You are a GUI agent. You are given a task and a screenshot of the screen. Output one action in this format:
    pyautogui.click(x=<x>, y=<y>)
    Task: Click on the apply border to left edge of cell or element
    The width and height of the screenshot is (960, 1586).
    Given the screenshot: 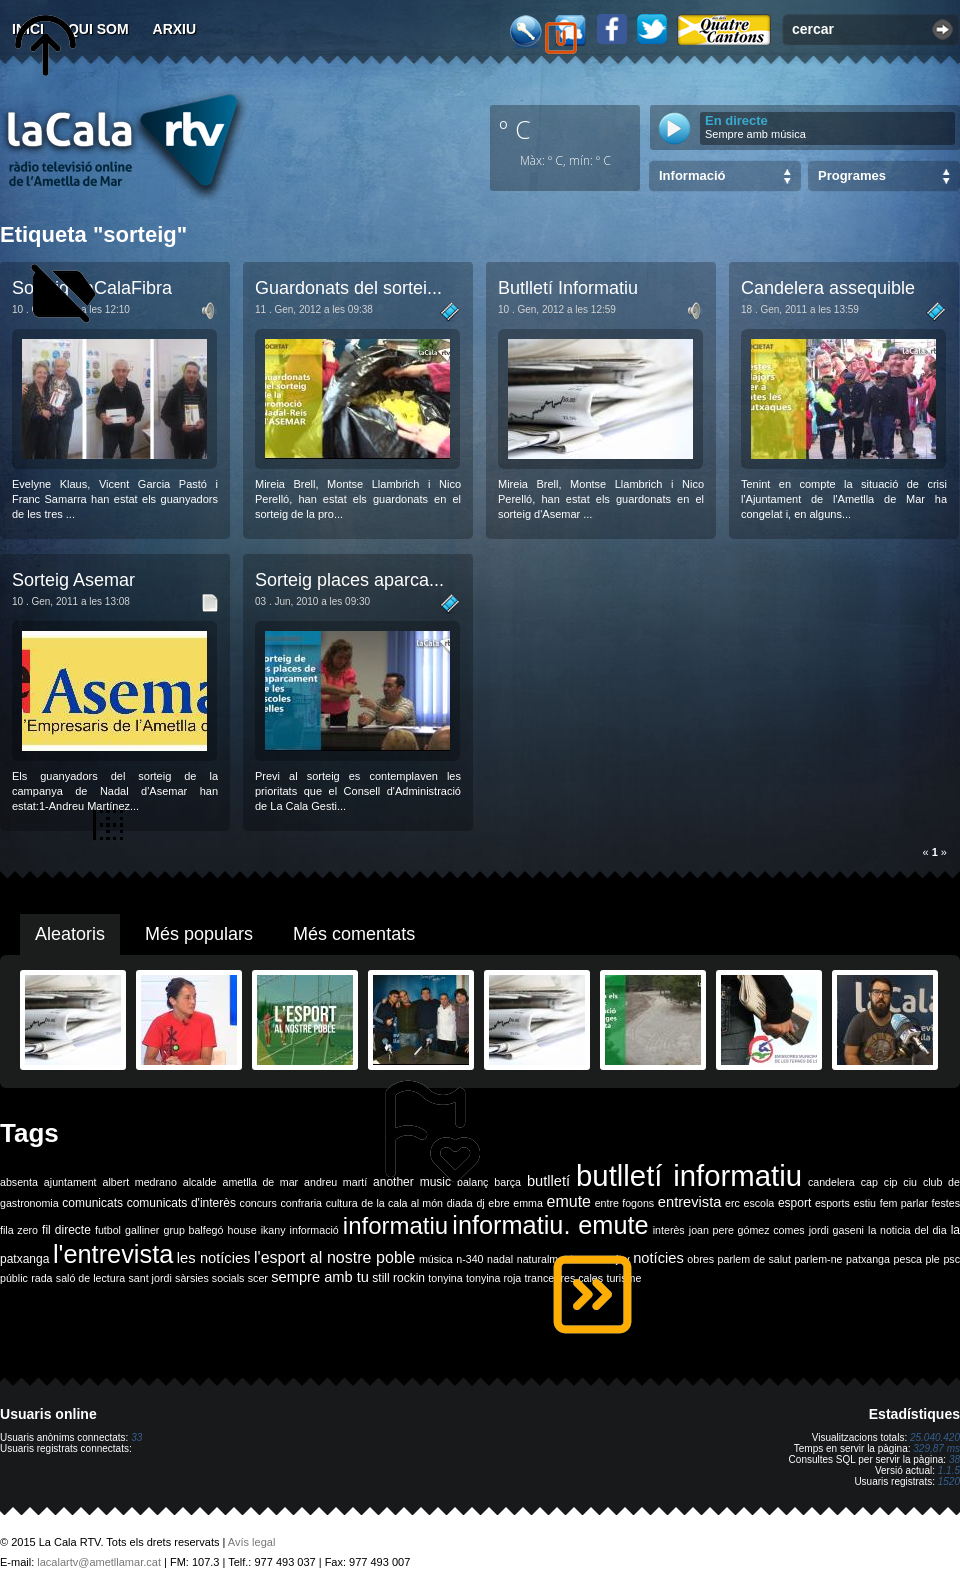 What is the action you would take?
    pyautogui.click(x=108, y=825)
    